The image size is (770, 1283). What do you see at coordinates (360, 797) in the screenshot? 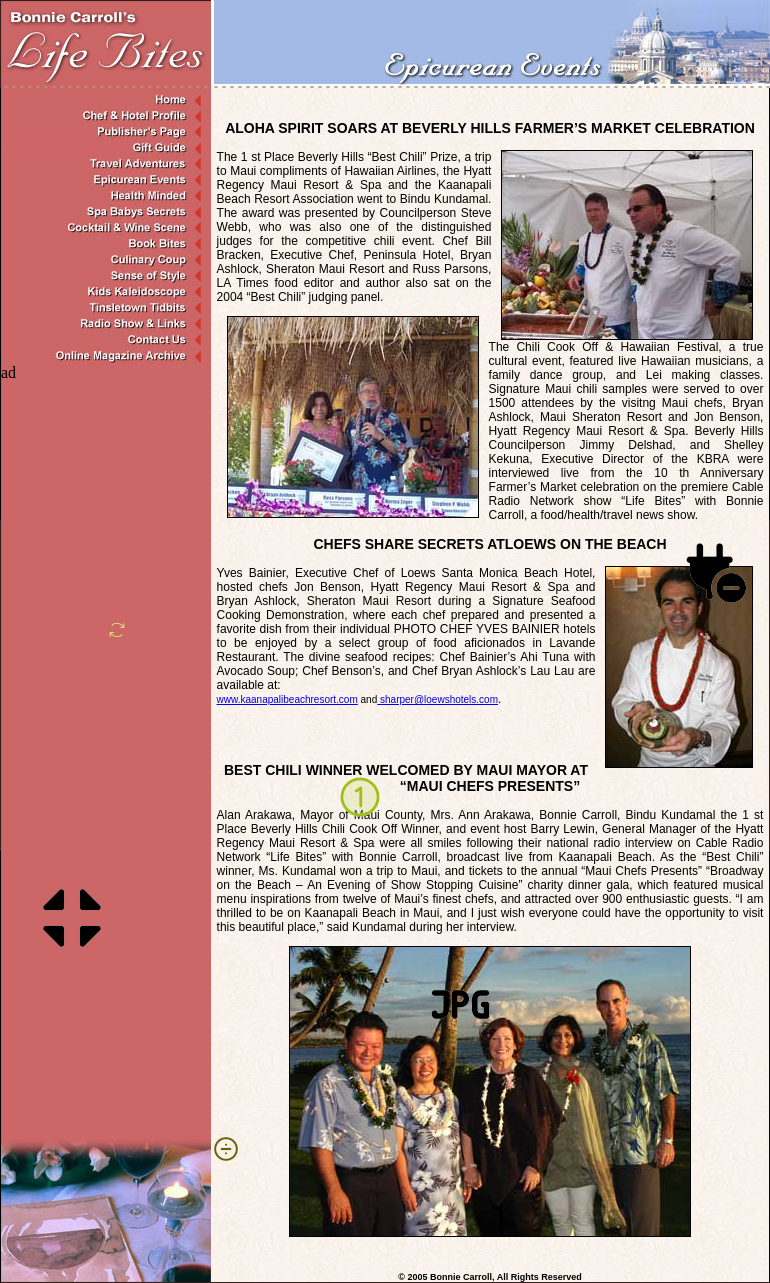
I see `indicates the first step in a sequence or tutorial` at bounding box center [360, 797].